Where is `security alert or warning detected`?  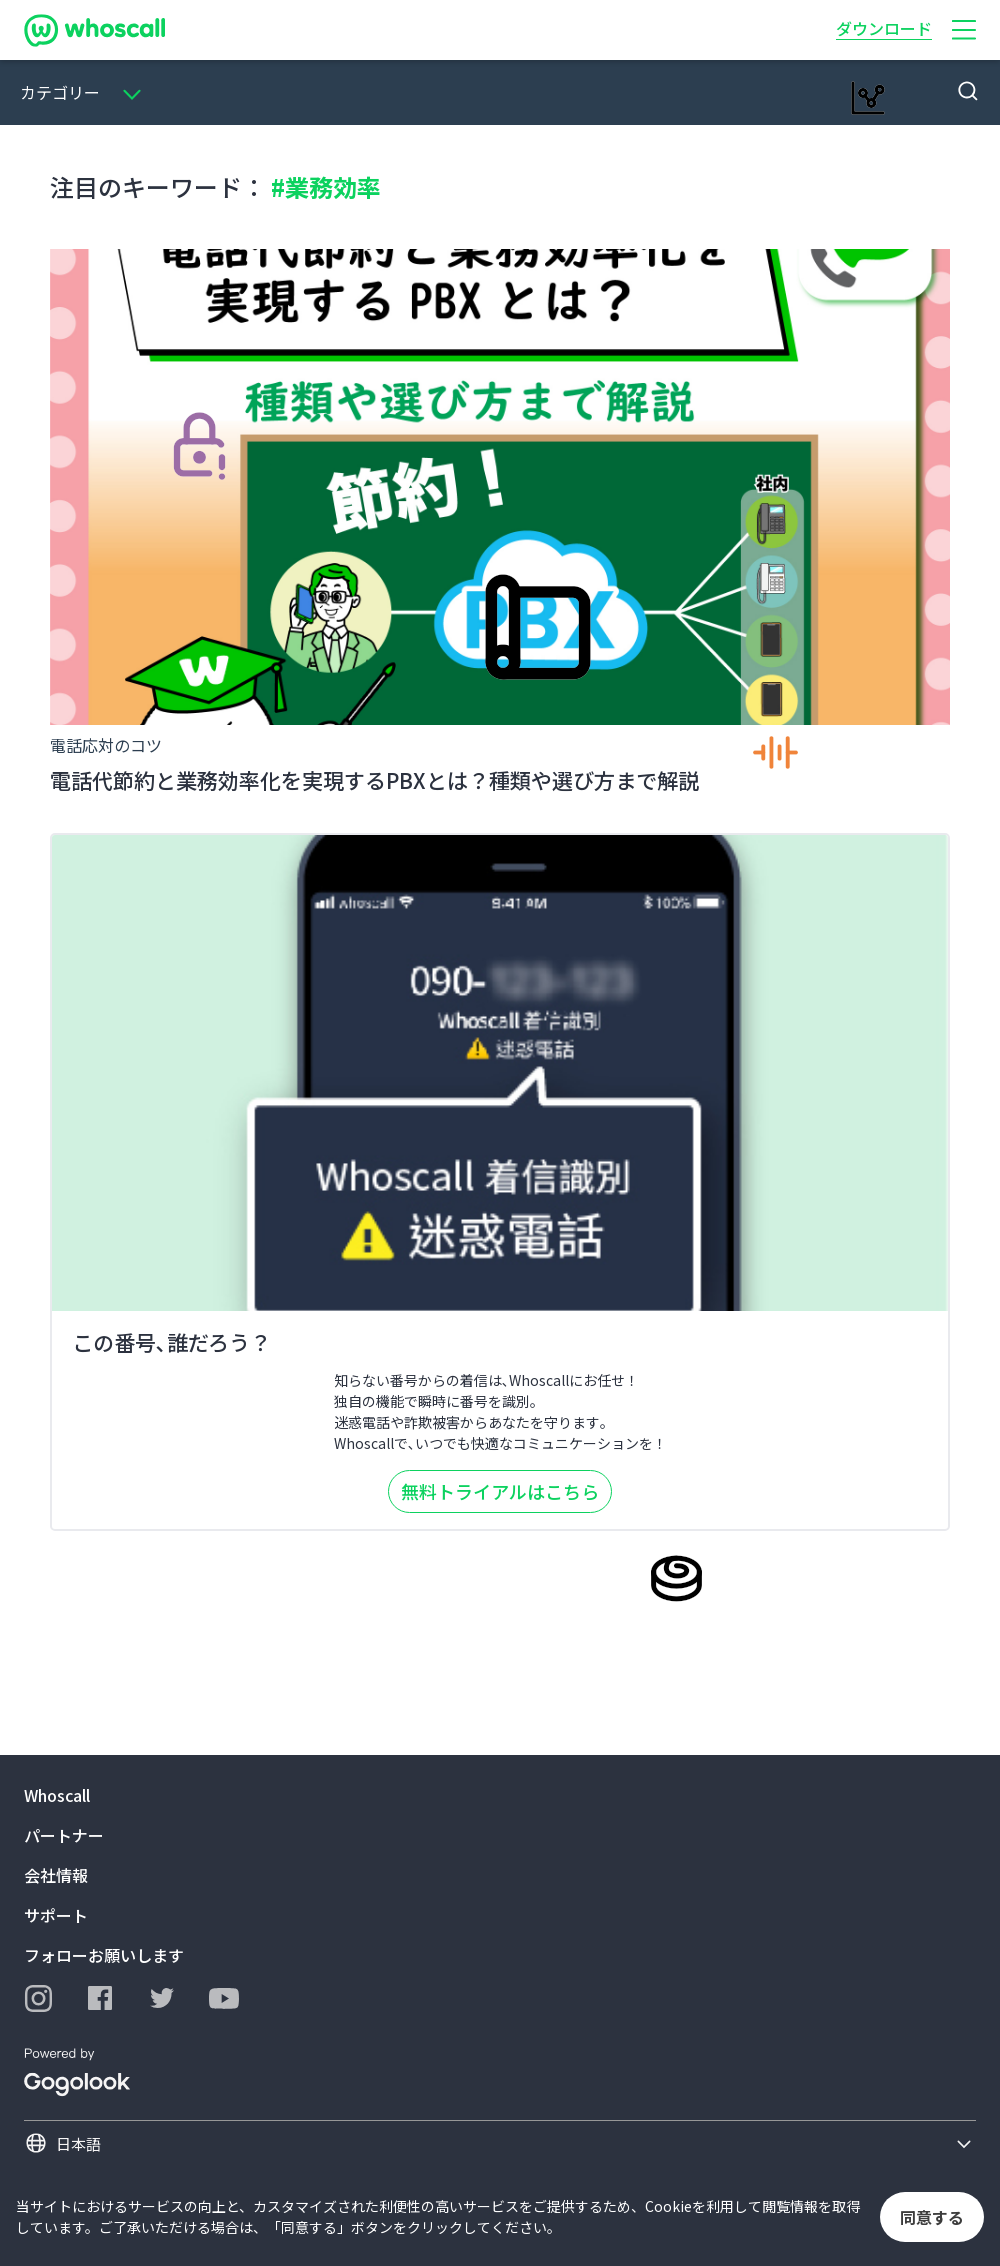 security alert or warning detected is located at coordinates (199, 444).